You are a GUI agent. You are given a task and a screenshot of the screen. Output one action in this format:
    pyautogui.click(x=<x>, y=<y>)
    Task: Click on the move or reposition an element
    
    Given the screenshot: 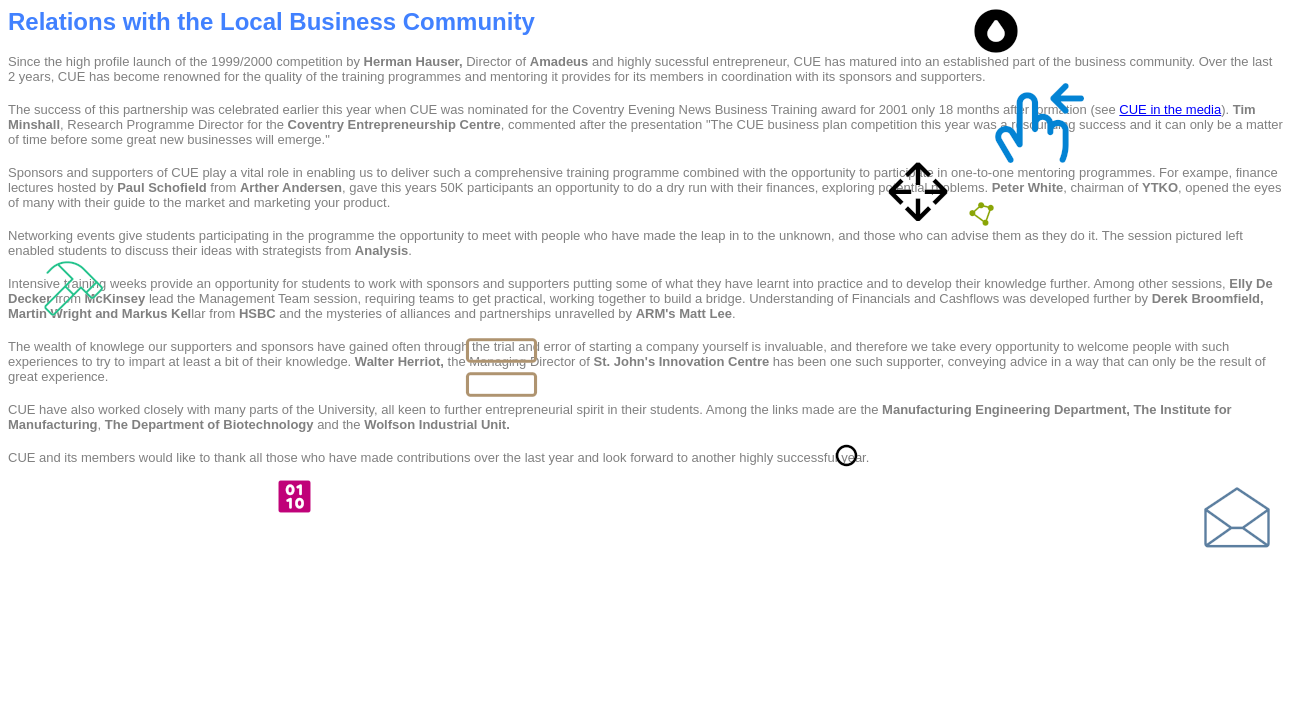 What is the action you would take?
    pyautogui.click(x=918, y=194)
    